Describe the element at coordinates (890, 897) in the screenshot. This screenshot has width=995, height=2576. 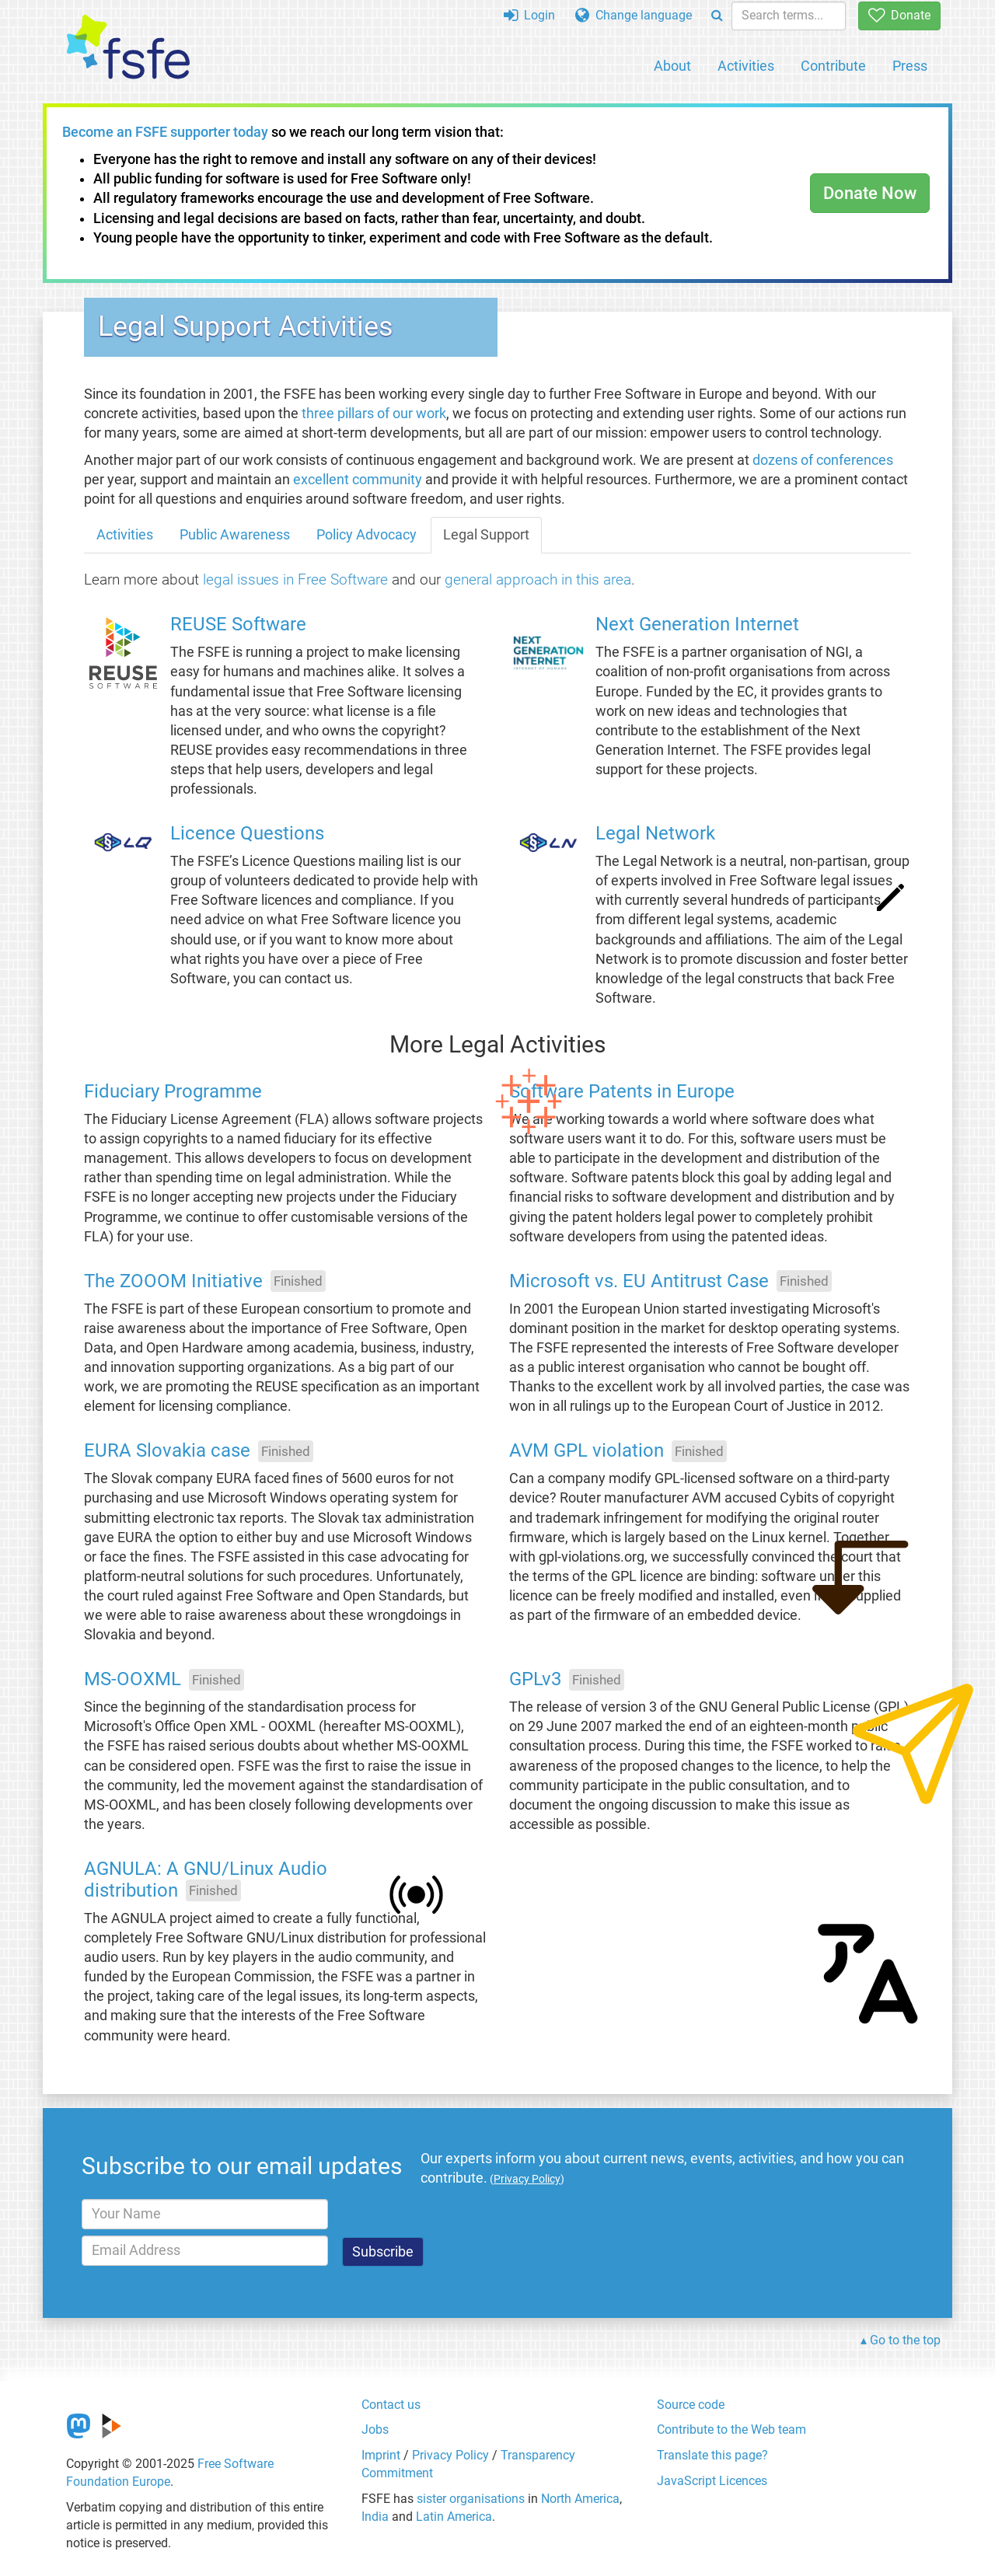
I see `edit content or settings` at that location.